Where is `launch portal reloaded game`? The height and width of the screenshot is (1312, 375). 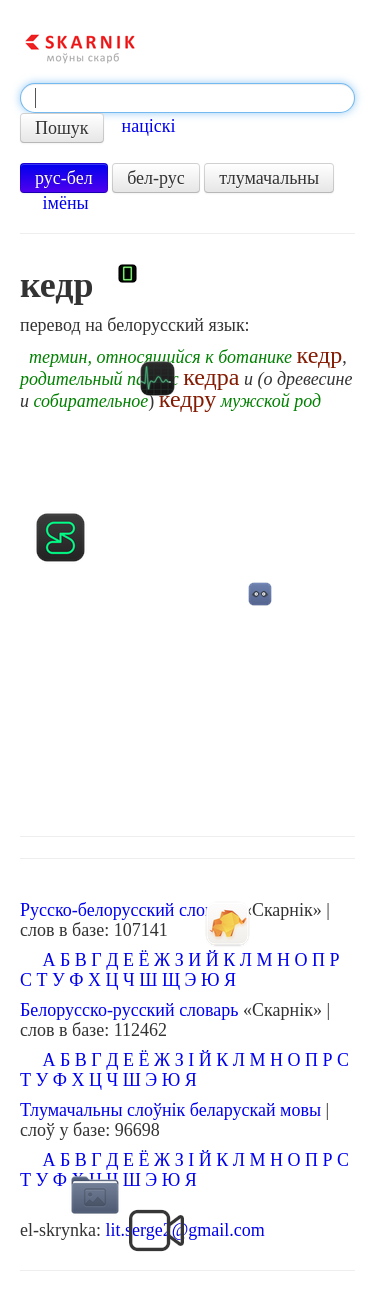 launch portal reloaded game is located at coordinates (127, 273).